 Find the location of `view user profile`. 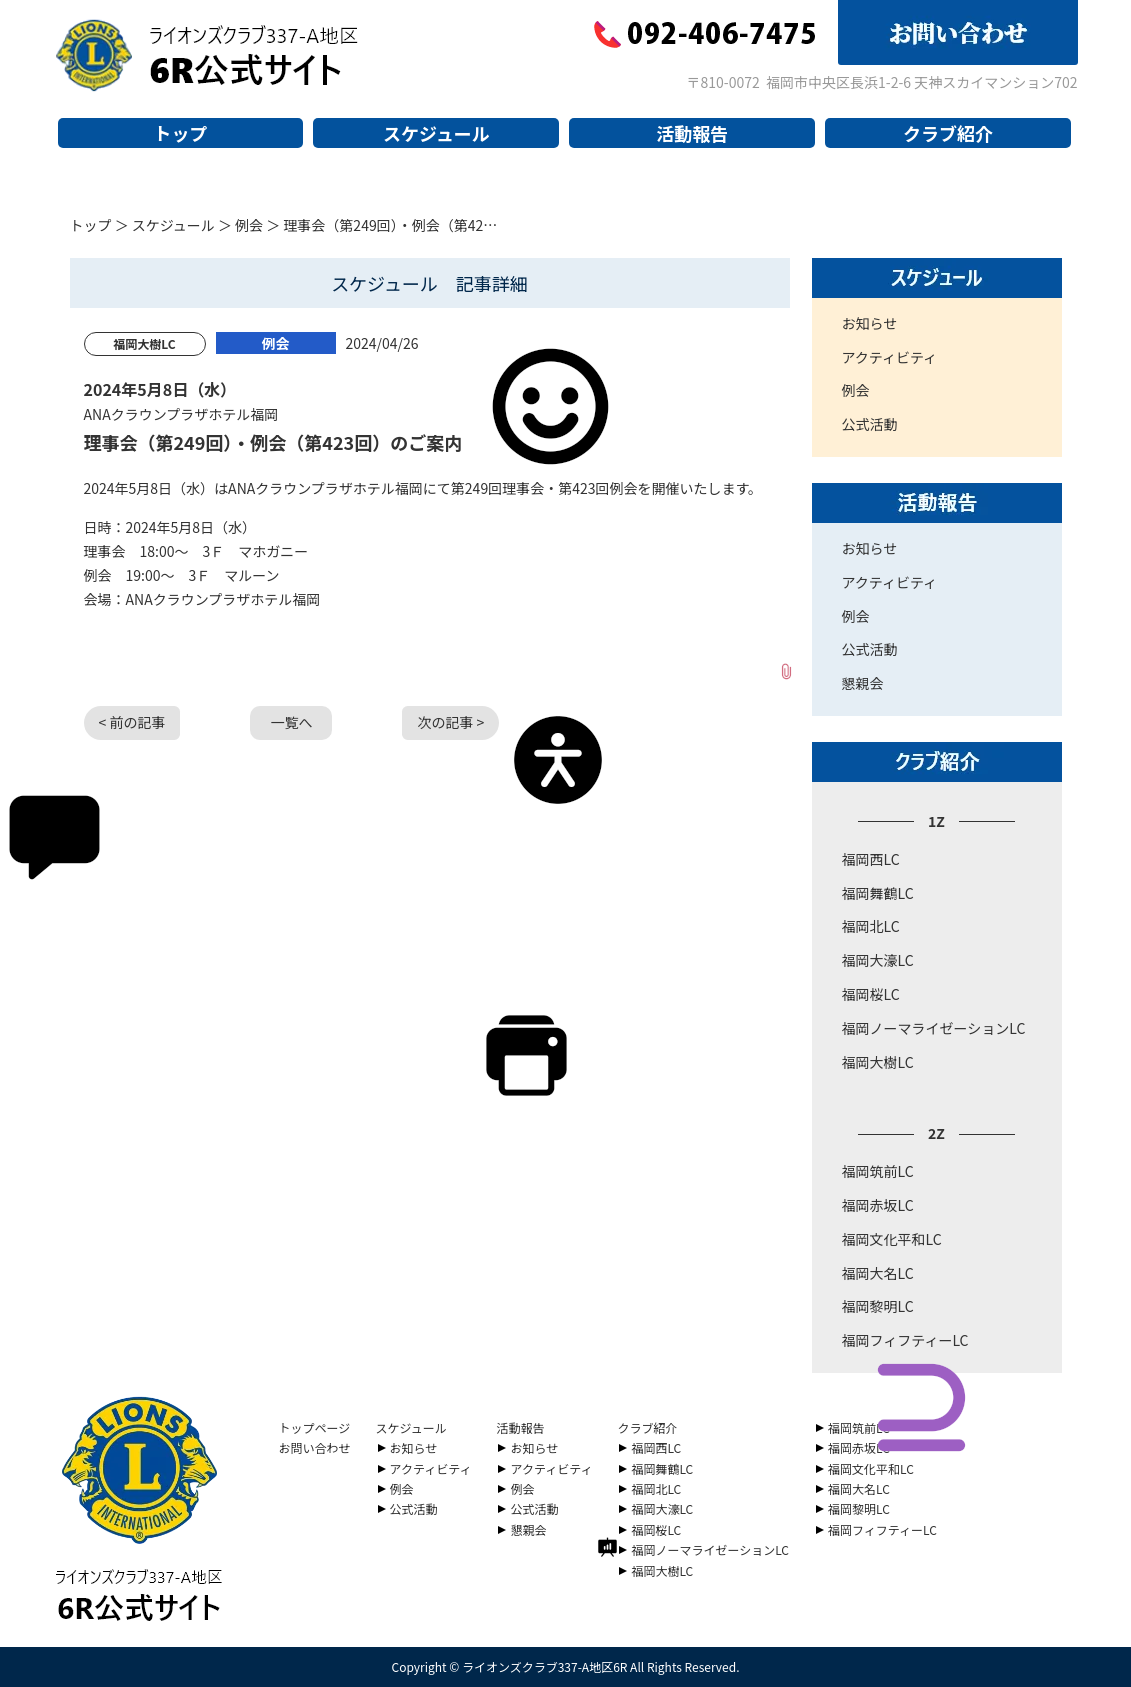

view user profile is located at coordinates (558, 760).